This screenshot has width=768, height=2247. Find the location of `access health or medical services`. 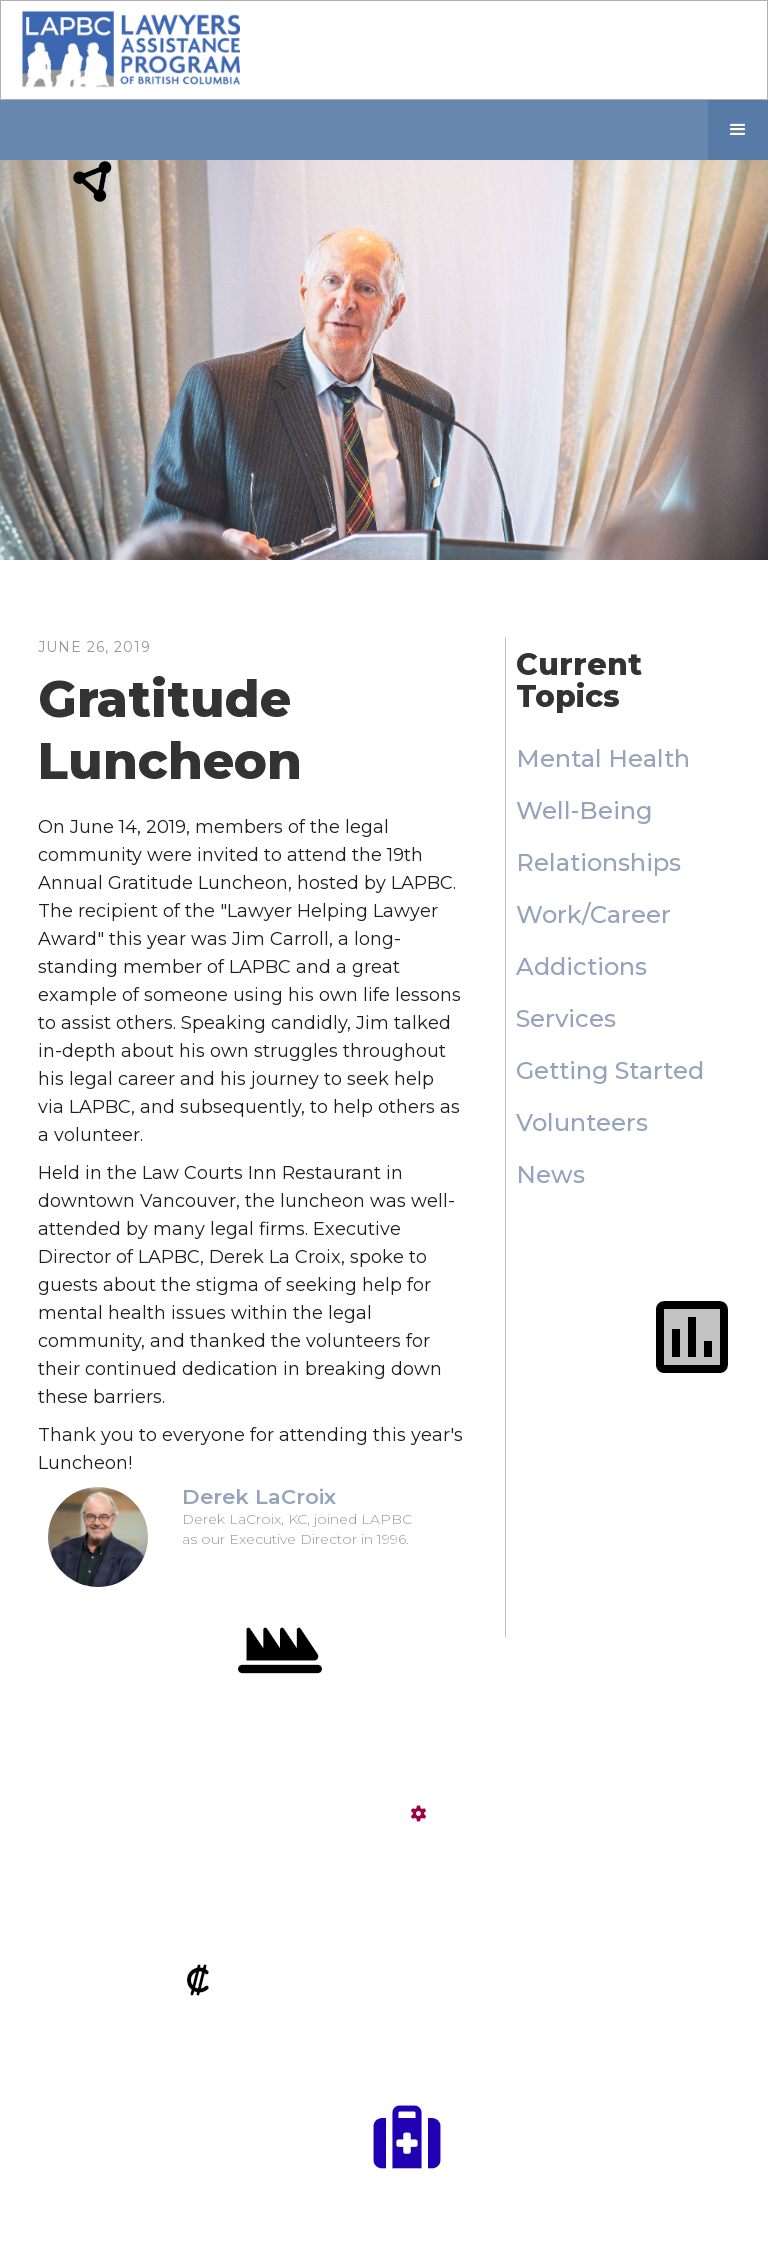

access health or medical services is located at coordinates (407, 2139).